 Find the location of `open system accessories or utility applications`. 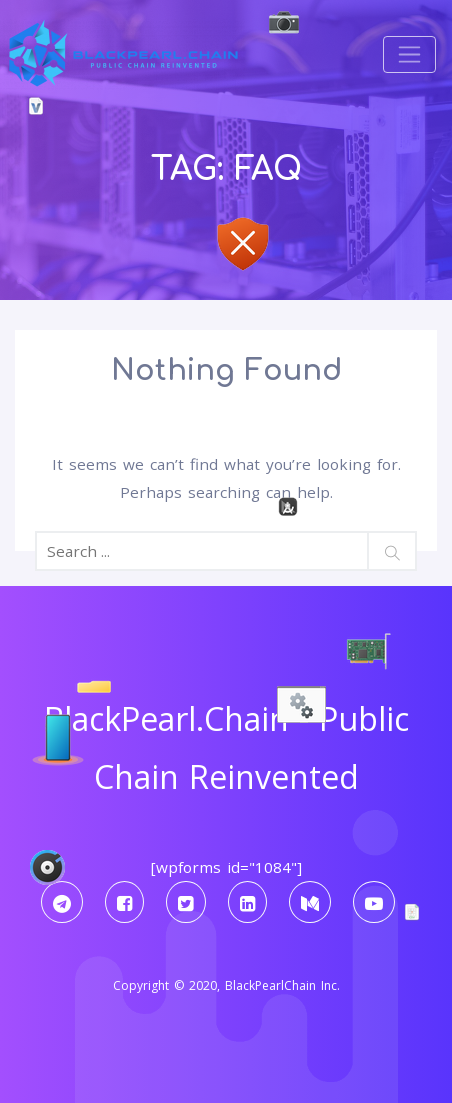

open system accessories or utility applications is located at coordinates (288, 507).